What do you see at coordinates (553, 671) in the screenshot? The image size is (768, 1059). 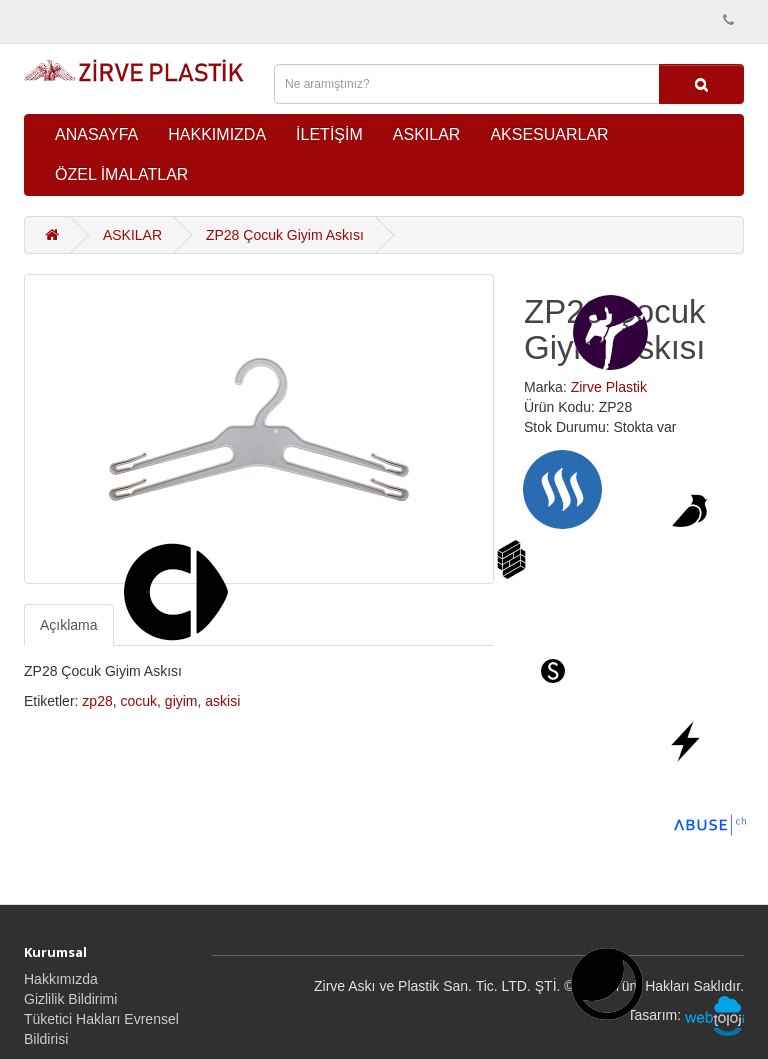 I see `swiper javascript library logo` at bounding box center [553, 671].